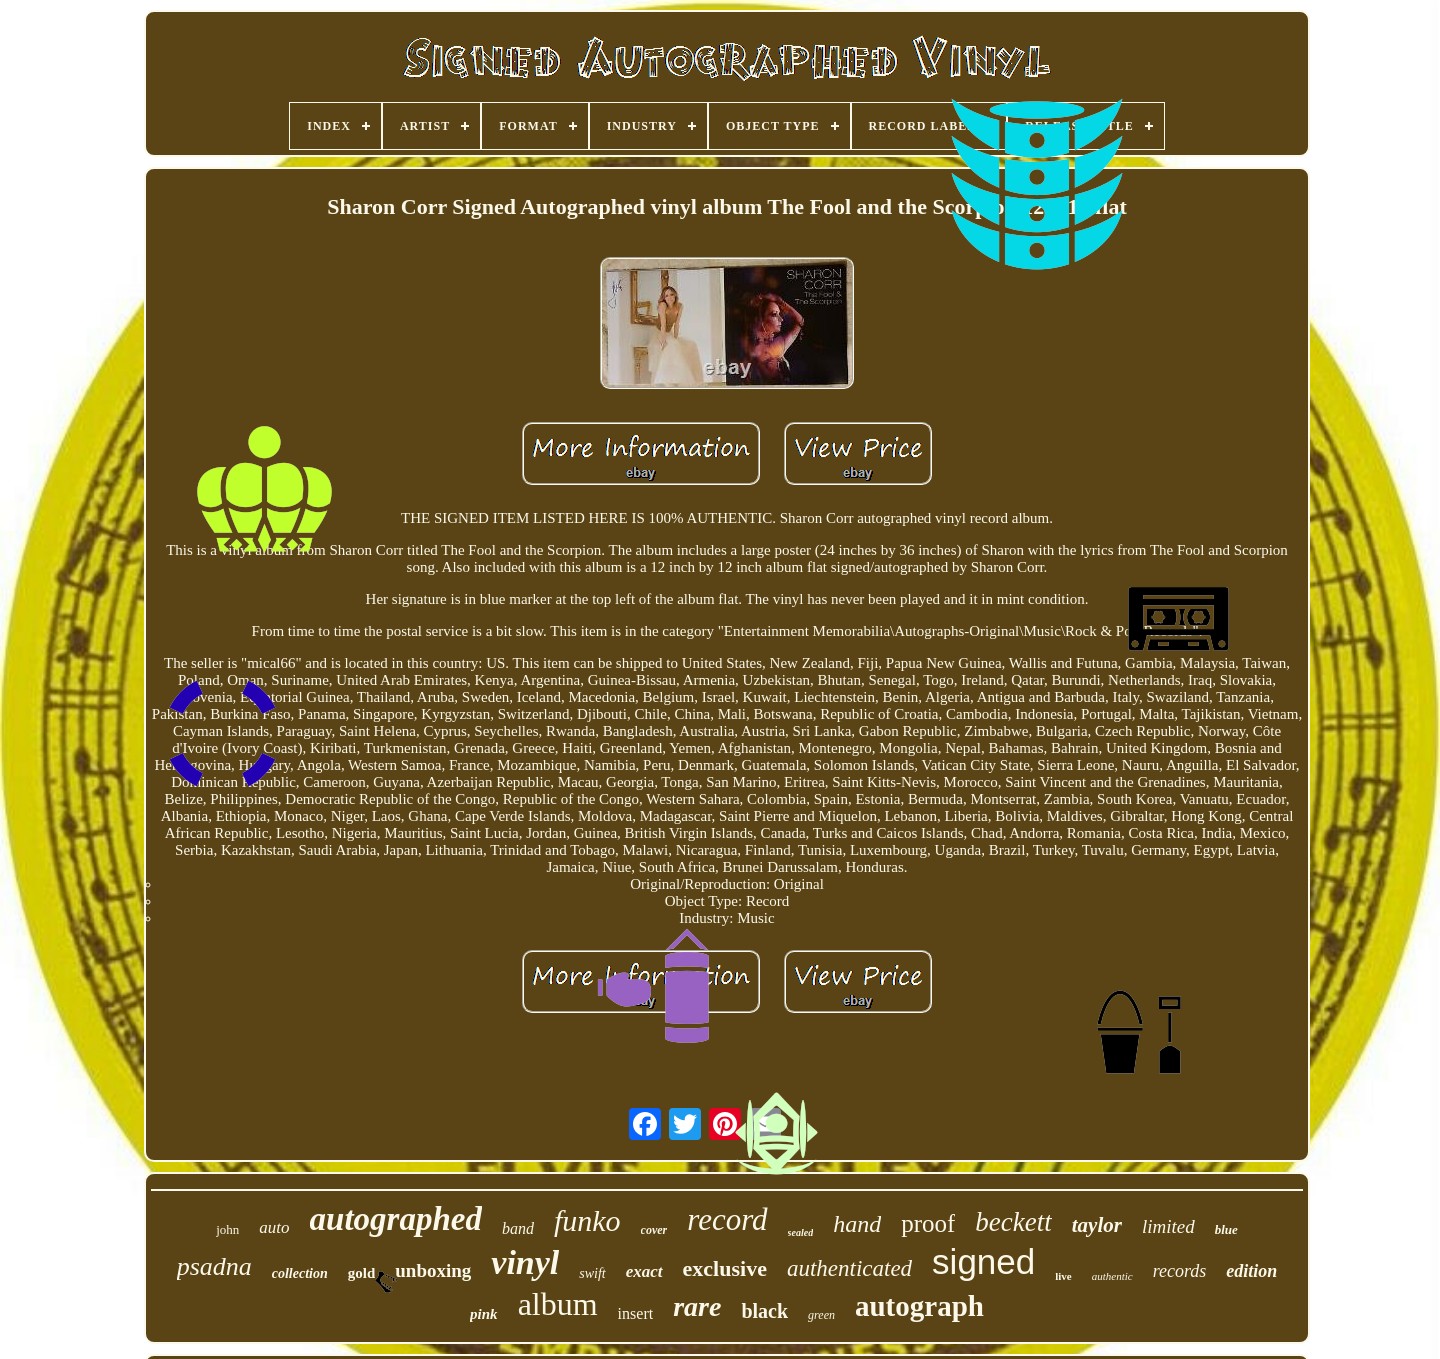  I want to click on tap to select an item or target, so click(222, 733).